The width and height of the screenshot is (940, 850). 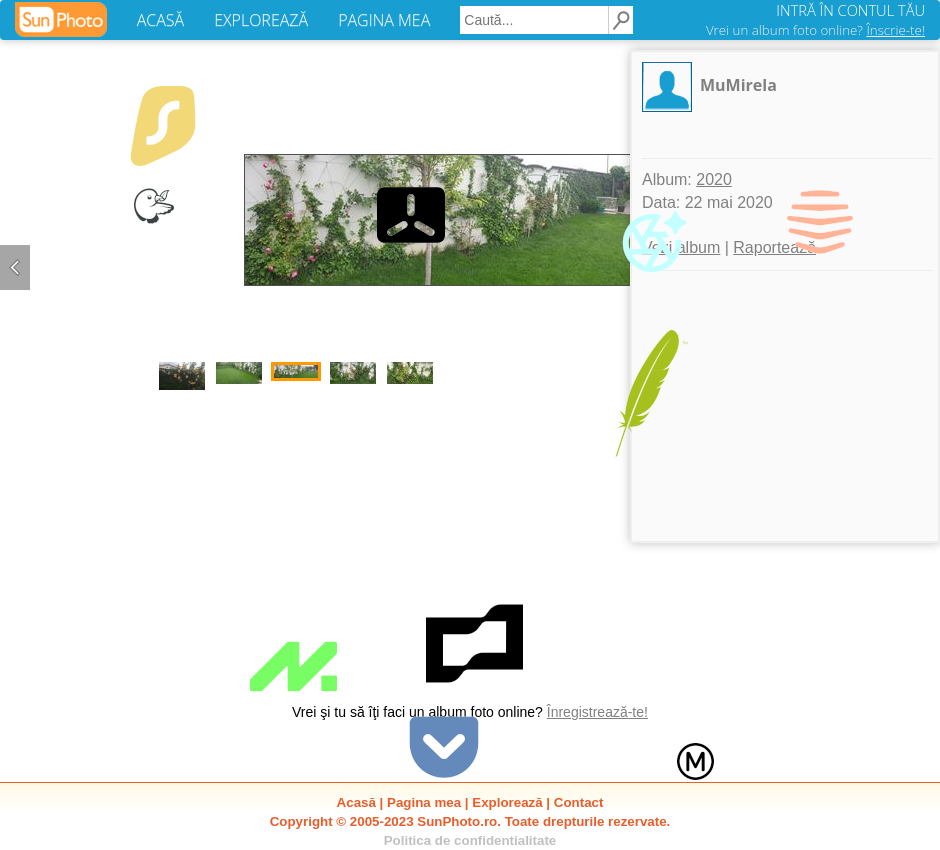 I want to click on save to Pocket, so click(x=444, y=746).